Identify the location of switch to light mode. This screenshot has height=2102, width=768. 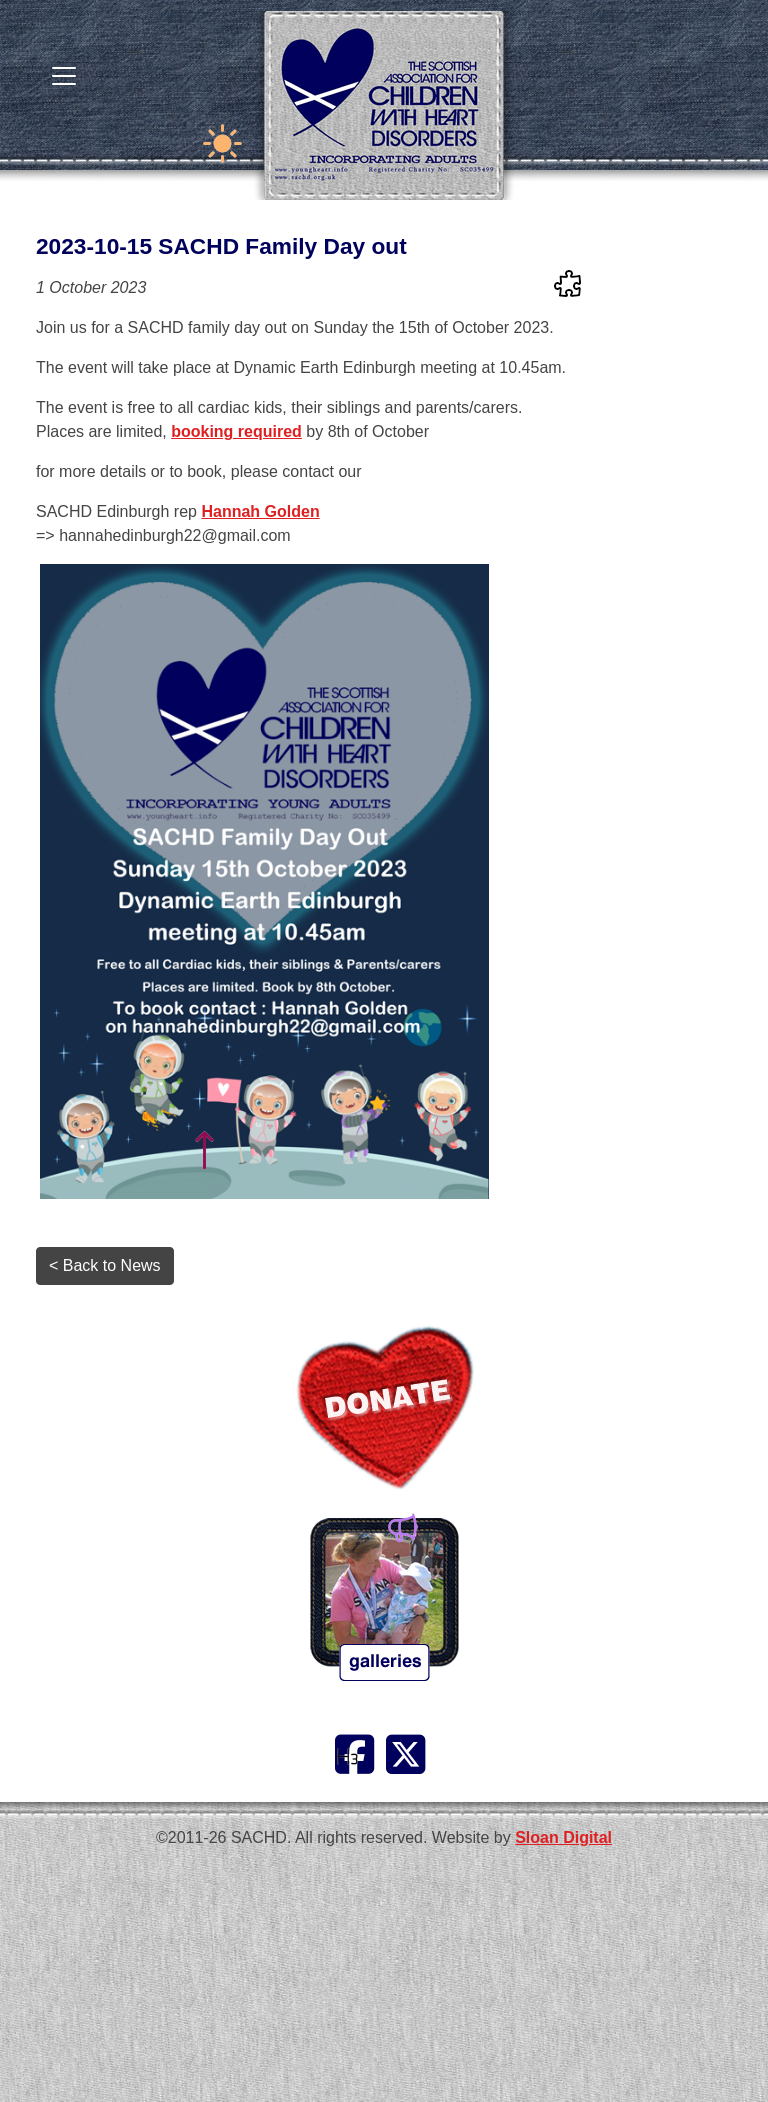
(222, 143).